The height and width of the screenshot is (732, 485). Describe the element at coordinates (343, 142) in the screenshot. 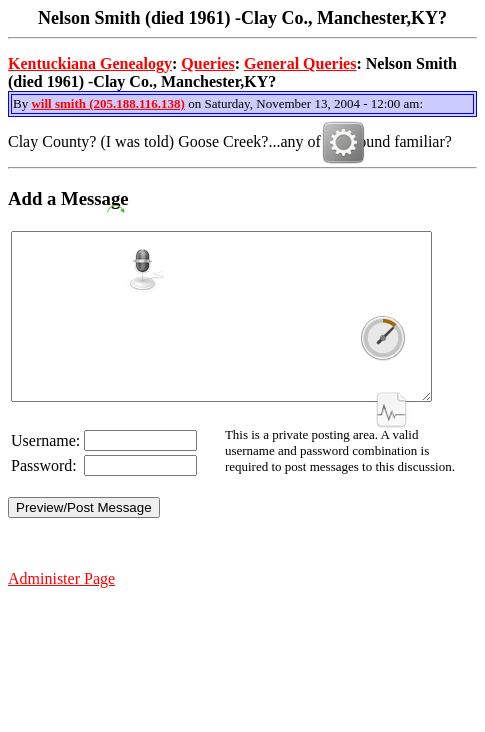

I see `executable application file` at that location.